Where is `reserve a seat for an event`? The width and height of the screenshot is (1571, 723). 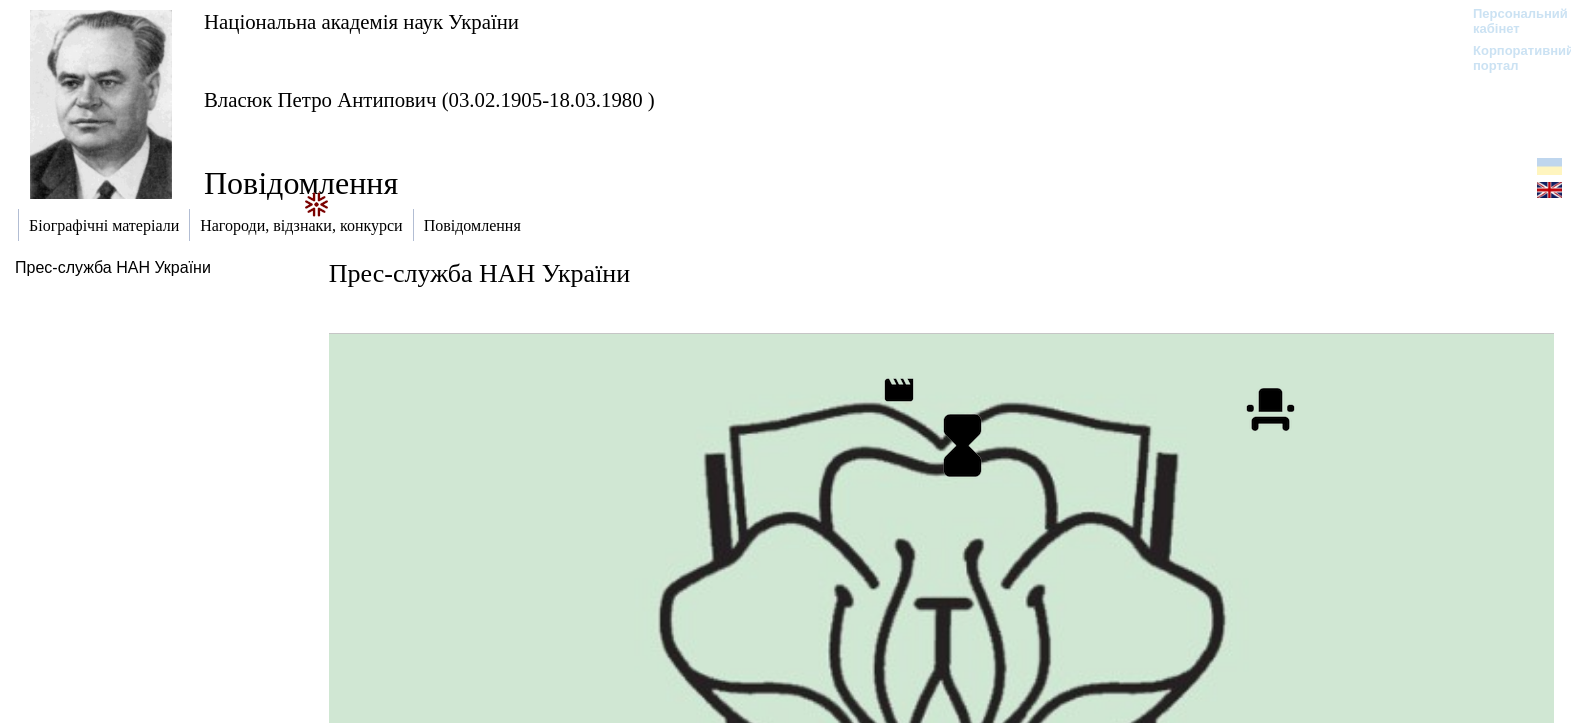 reserve a seat for an event is located at coordinates (1270, 409).